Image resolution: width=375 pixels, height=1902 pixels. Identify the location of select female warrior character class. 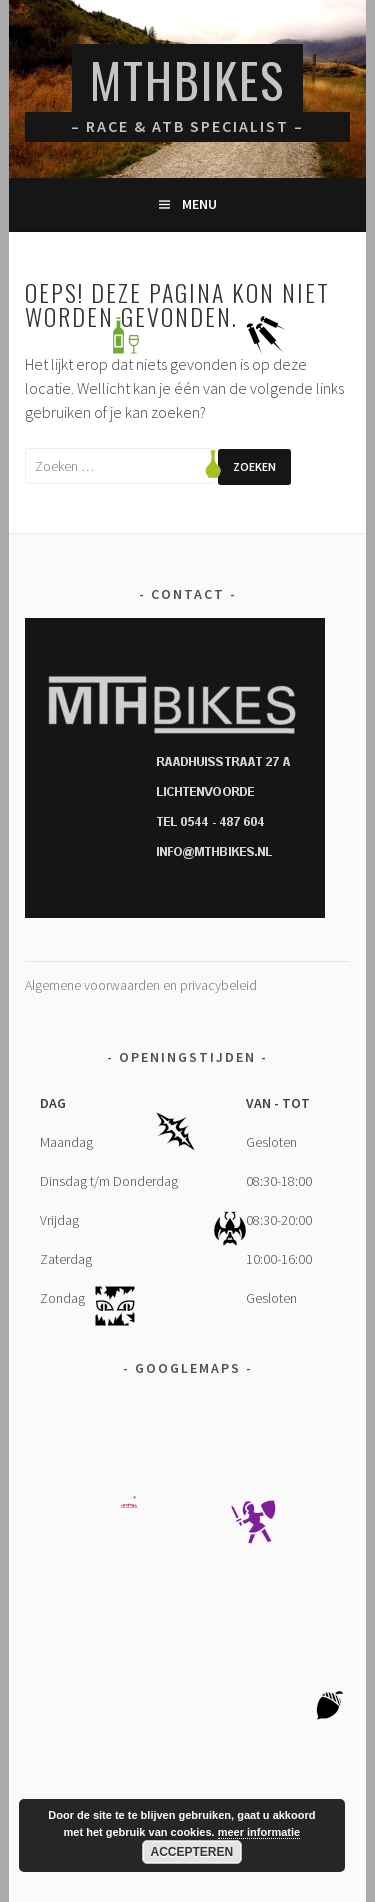
(254, 1521).